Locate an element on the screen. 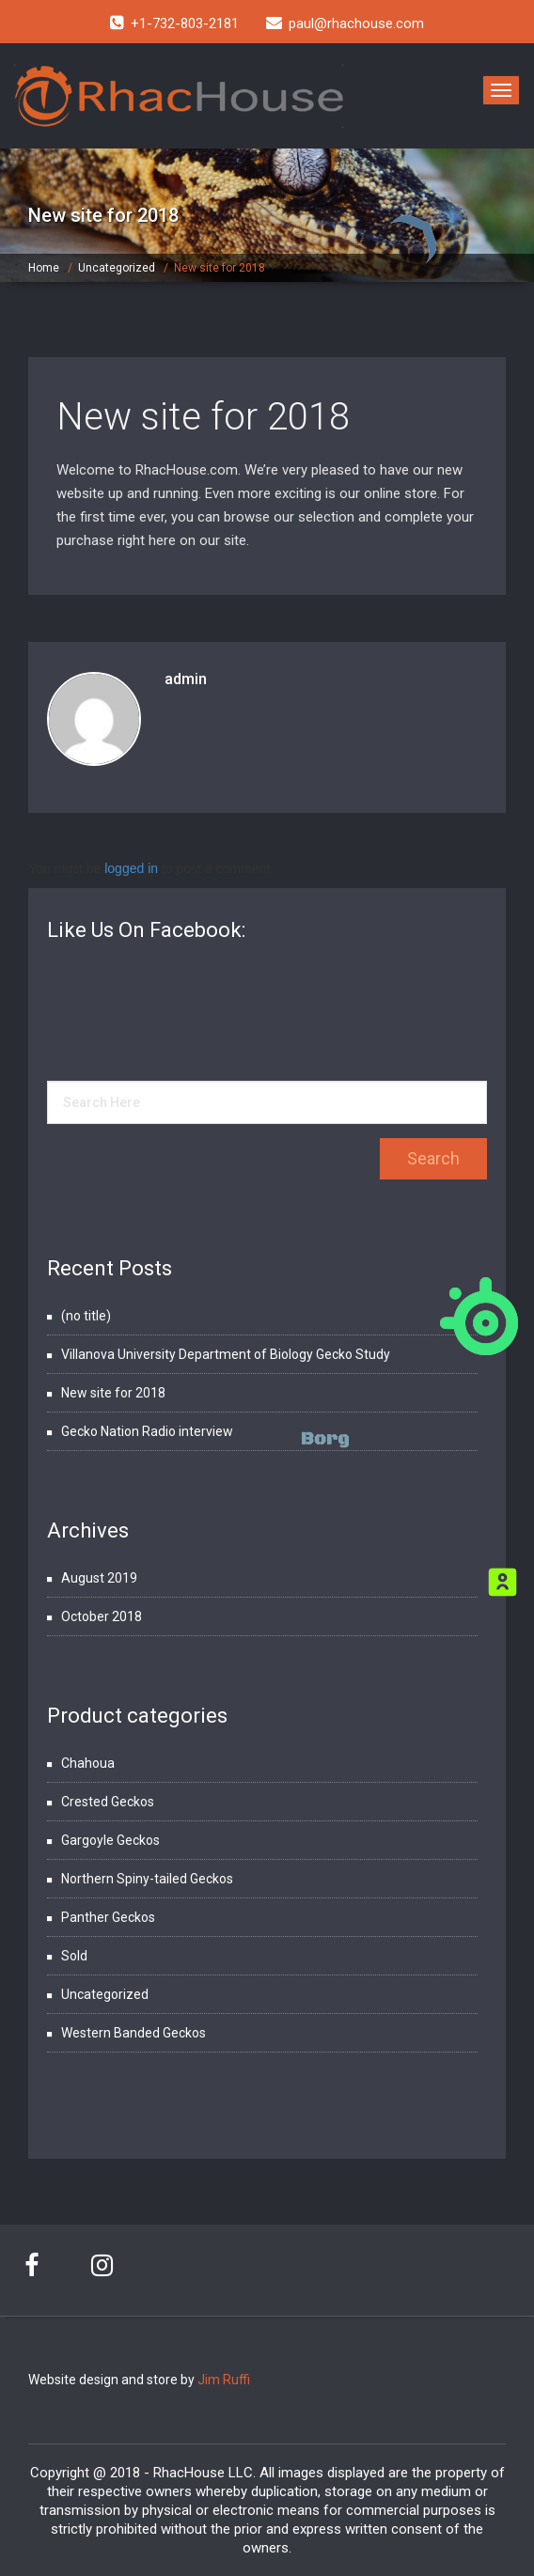 Image resolution: width=534 pixels, height=2576 pixels. view your account profile is located at coordinates (502, 1582).